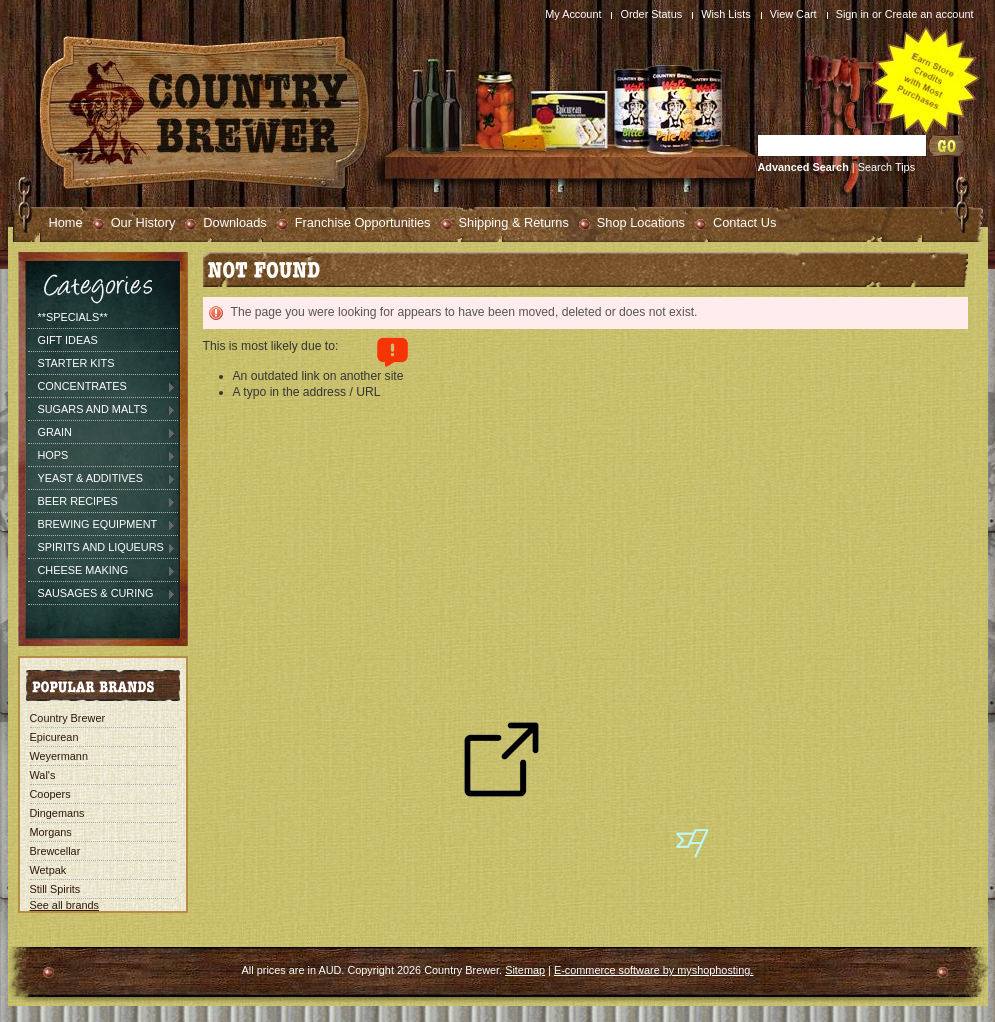  What do you see at coordinates (501, 759) in the screenshot?
I see `open link in a new window or tab` at bounding box center [501, 759].